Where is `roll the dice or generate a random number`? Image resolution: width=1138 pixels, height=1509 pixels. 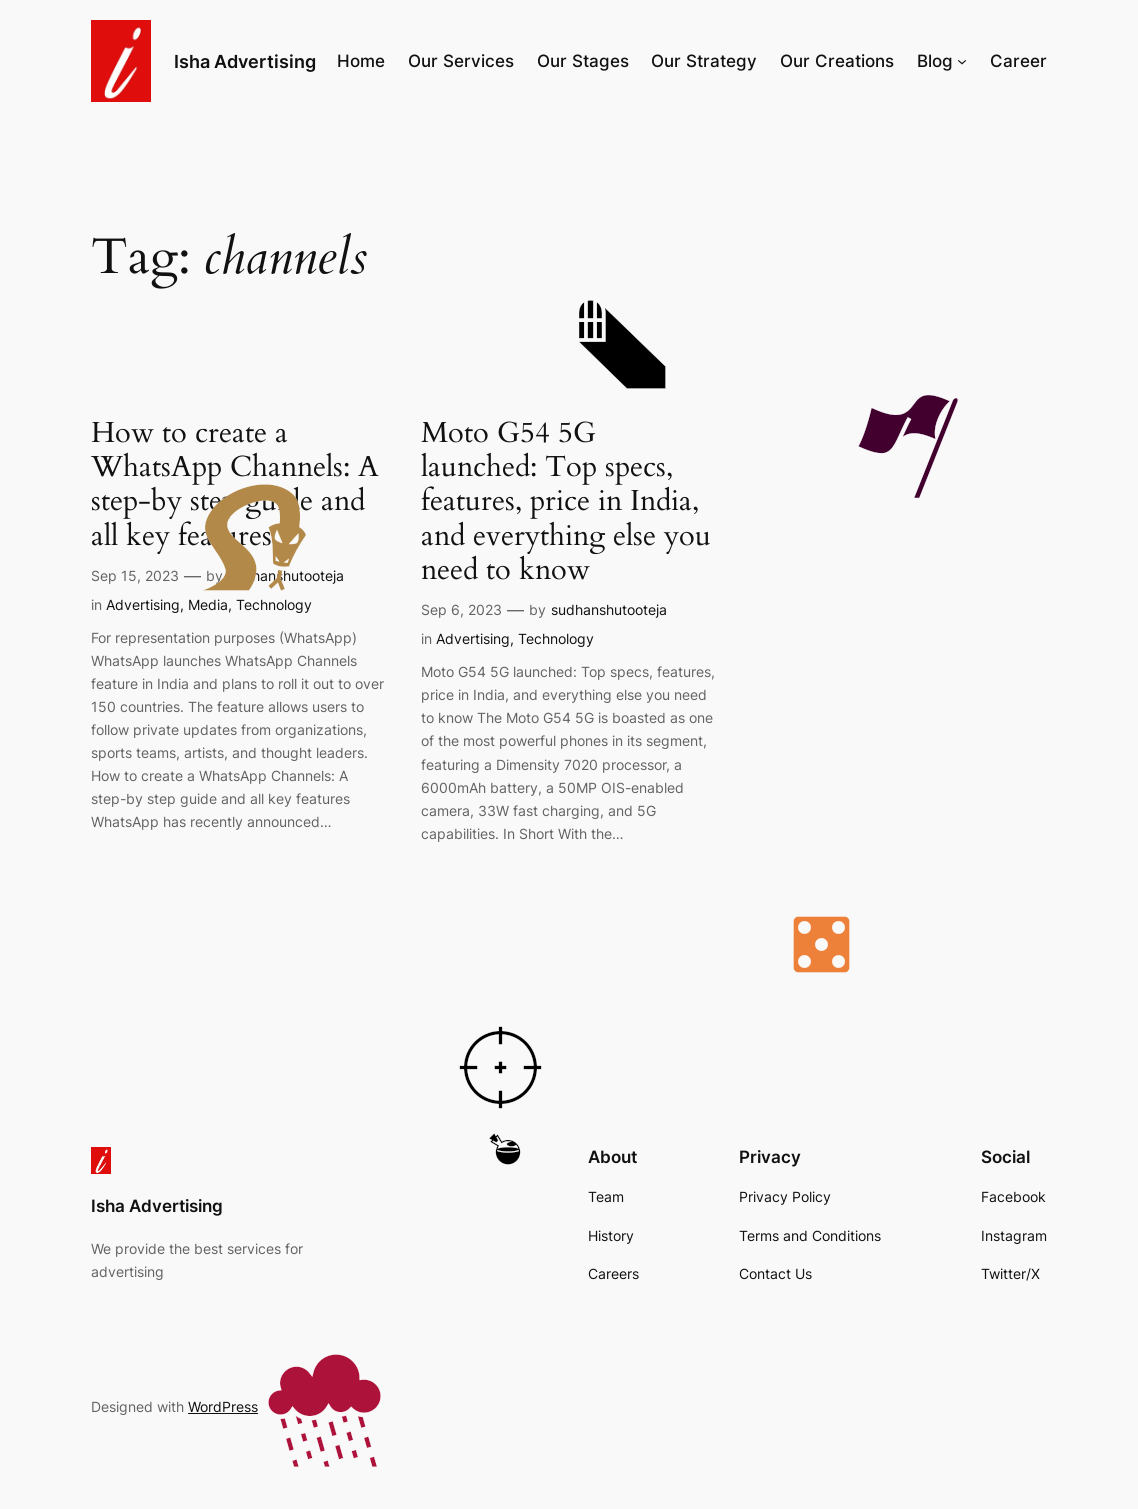
roll the dice or generate a random number is located at coordinates (821, 944).